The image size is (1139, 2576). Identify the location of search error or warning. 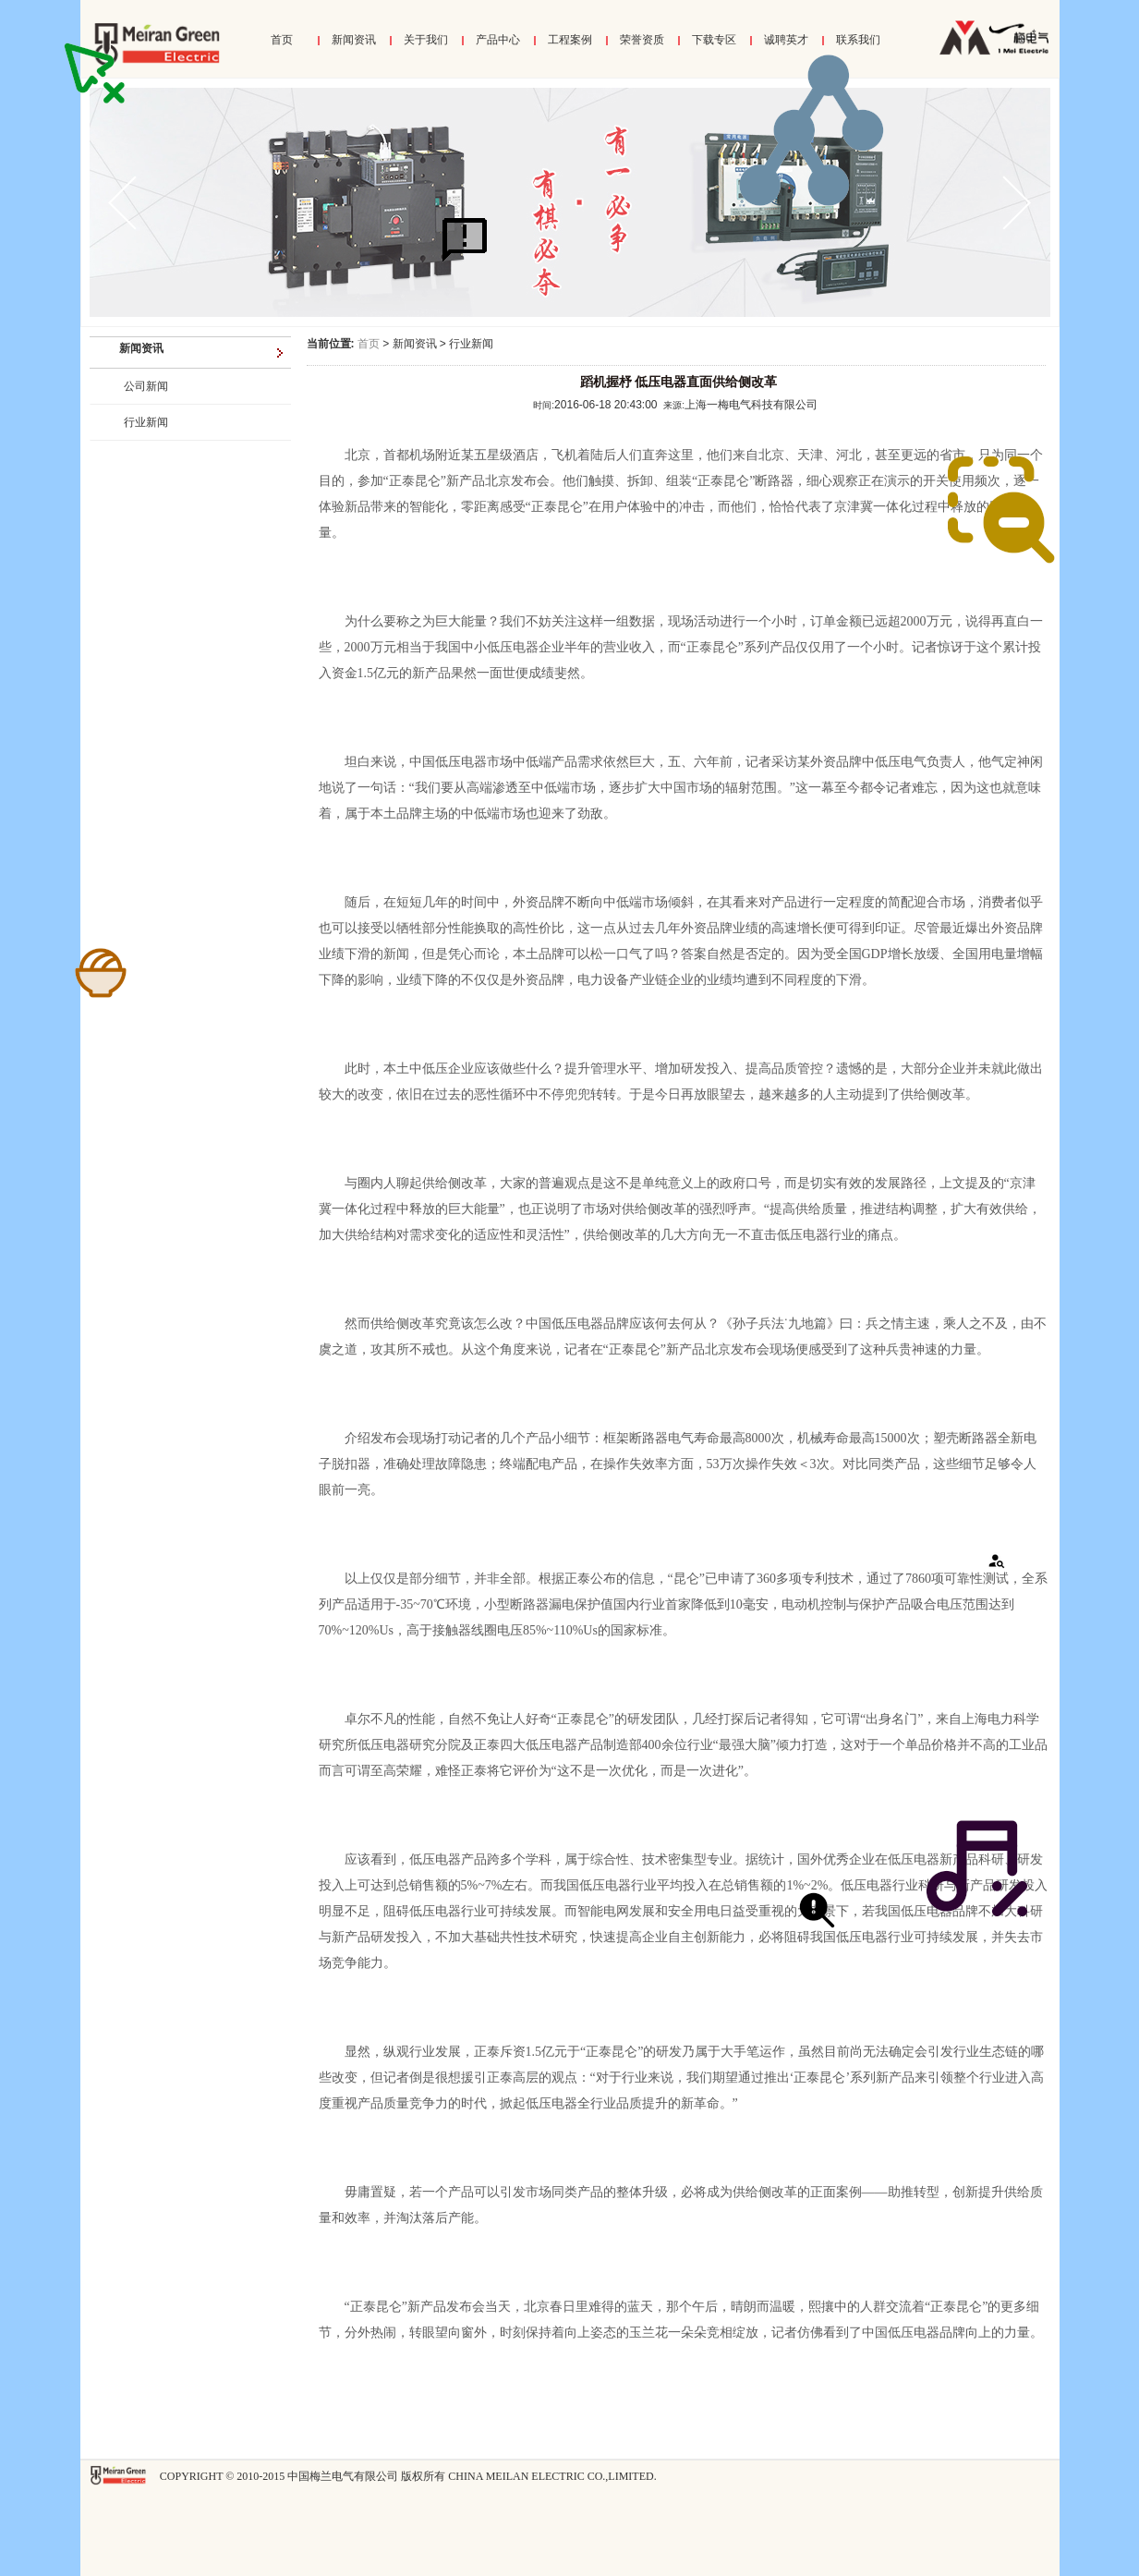
(817, 1910).